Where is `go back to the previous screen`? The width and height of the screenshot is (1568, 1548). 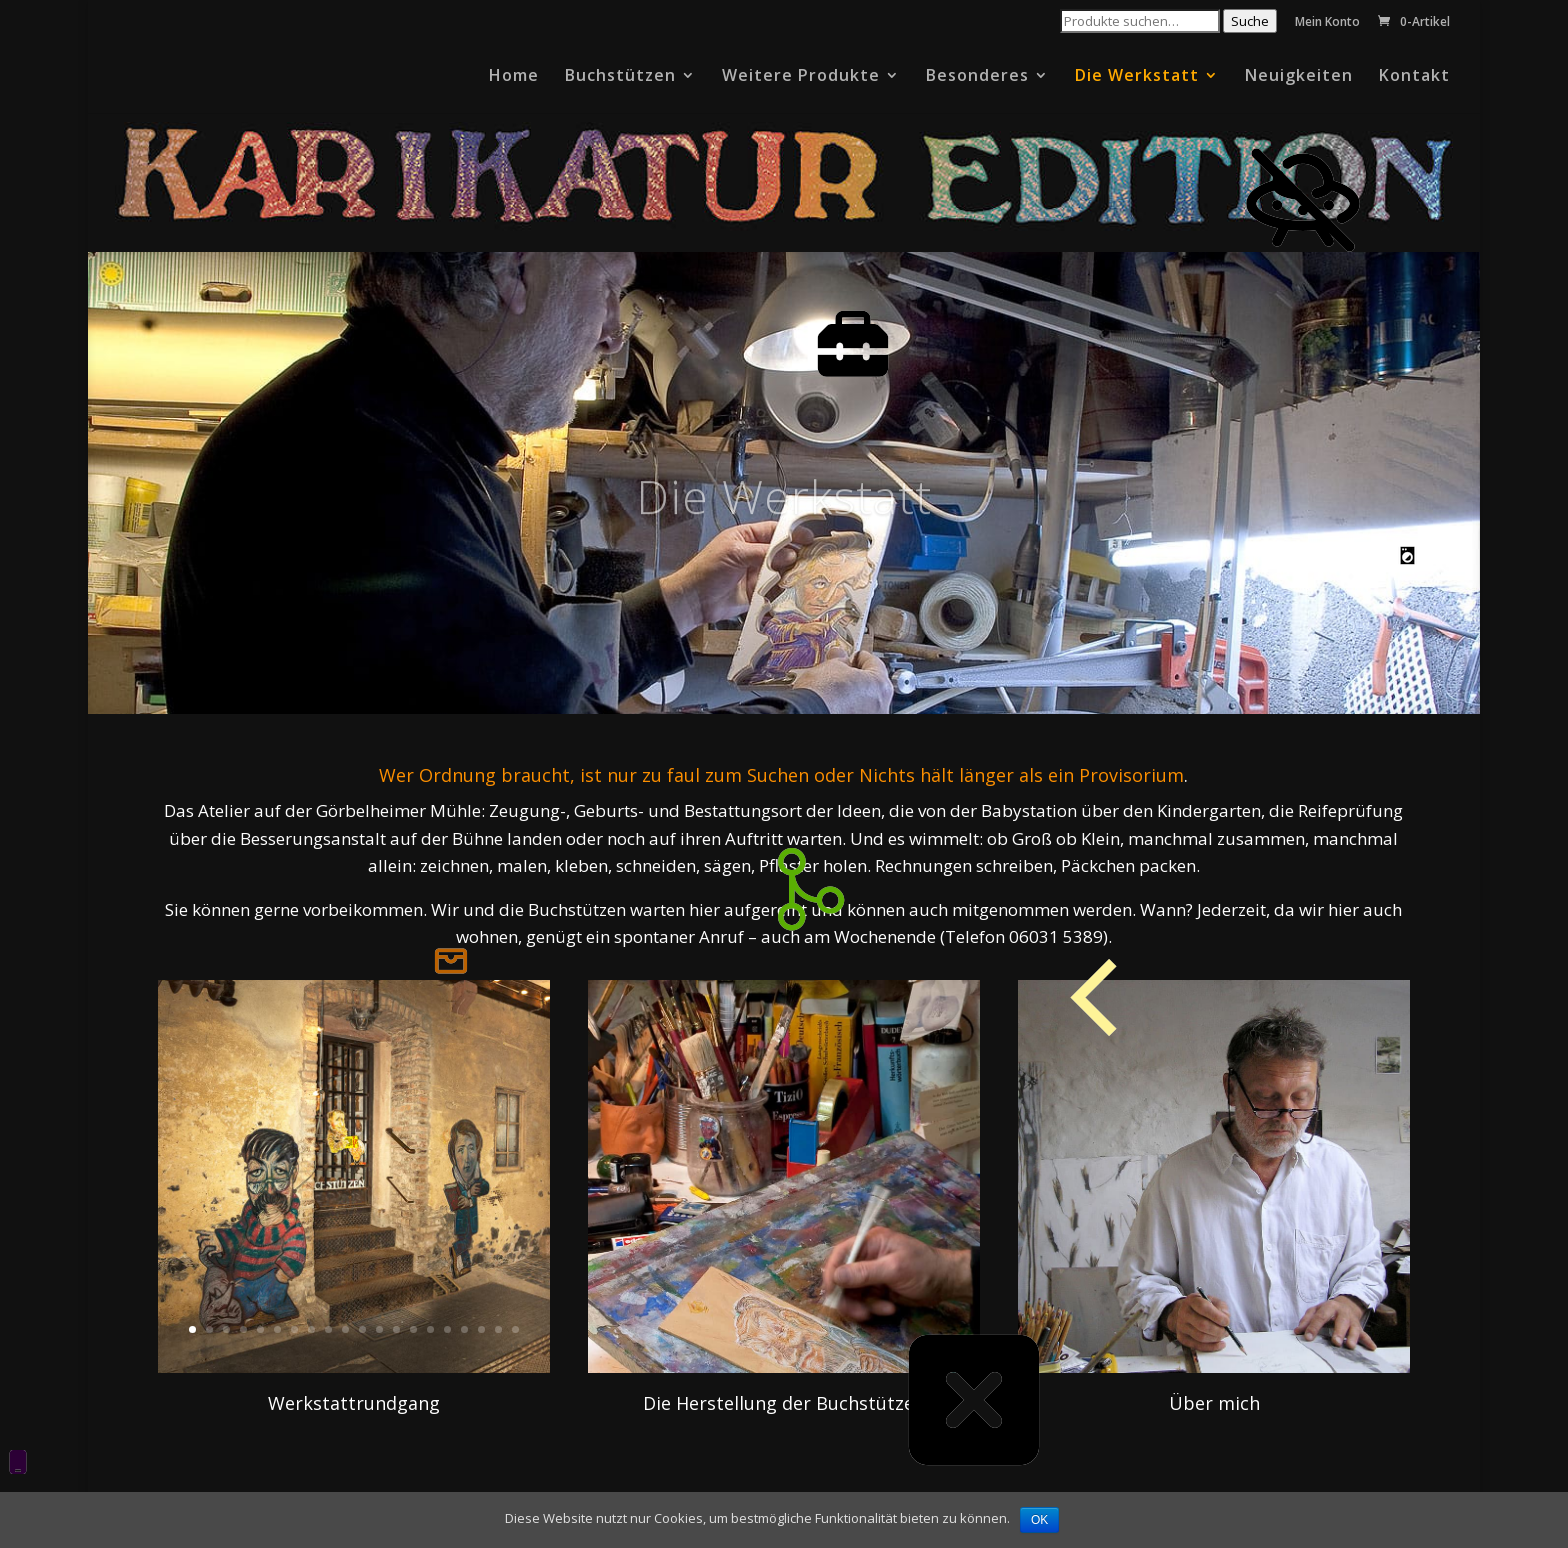 go back to the previous screen is located at coordinates (1093, 997).